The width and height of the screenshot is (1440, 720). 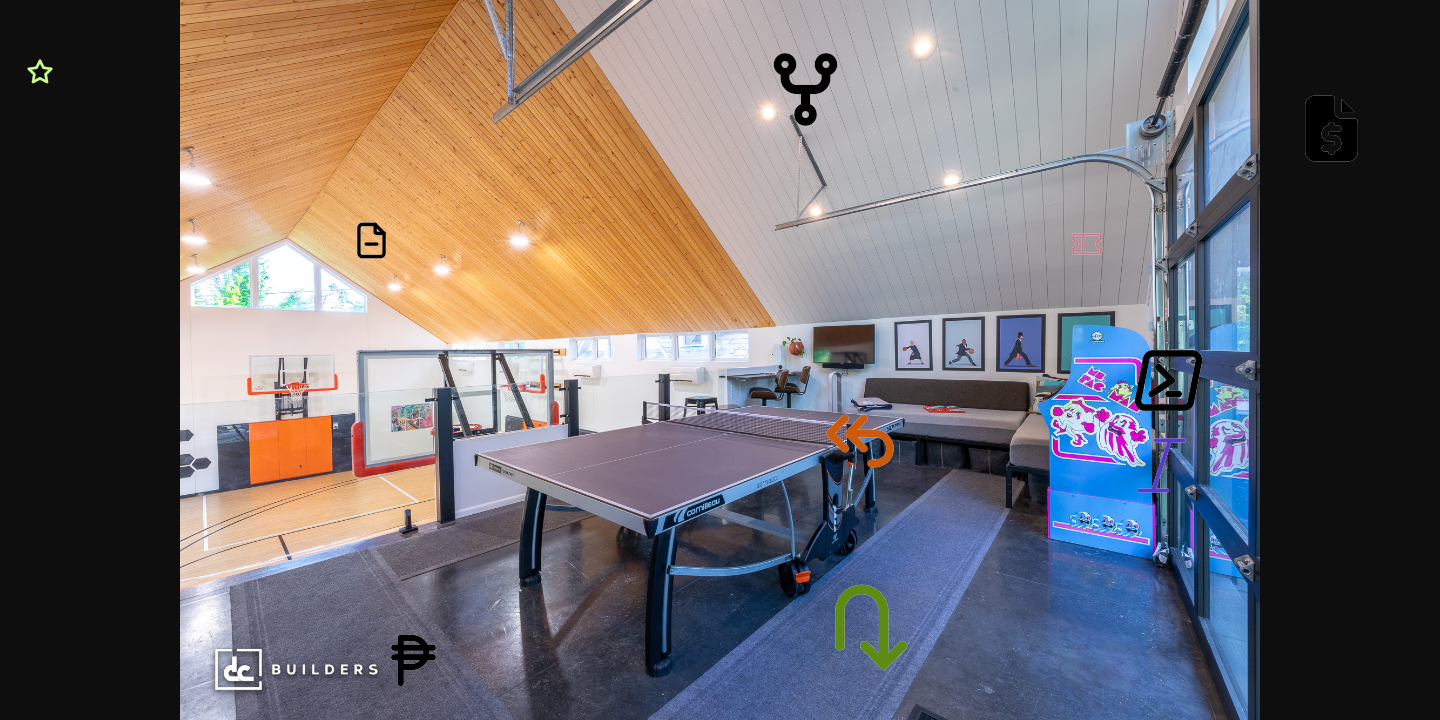 What do you see at coordinates (1168, 380) in the screenshot?
I see `open powershell terminal` at bounding box center [1168, 380].